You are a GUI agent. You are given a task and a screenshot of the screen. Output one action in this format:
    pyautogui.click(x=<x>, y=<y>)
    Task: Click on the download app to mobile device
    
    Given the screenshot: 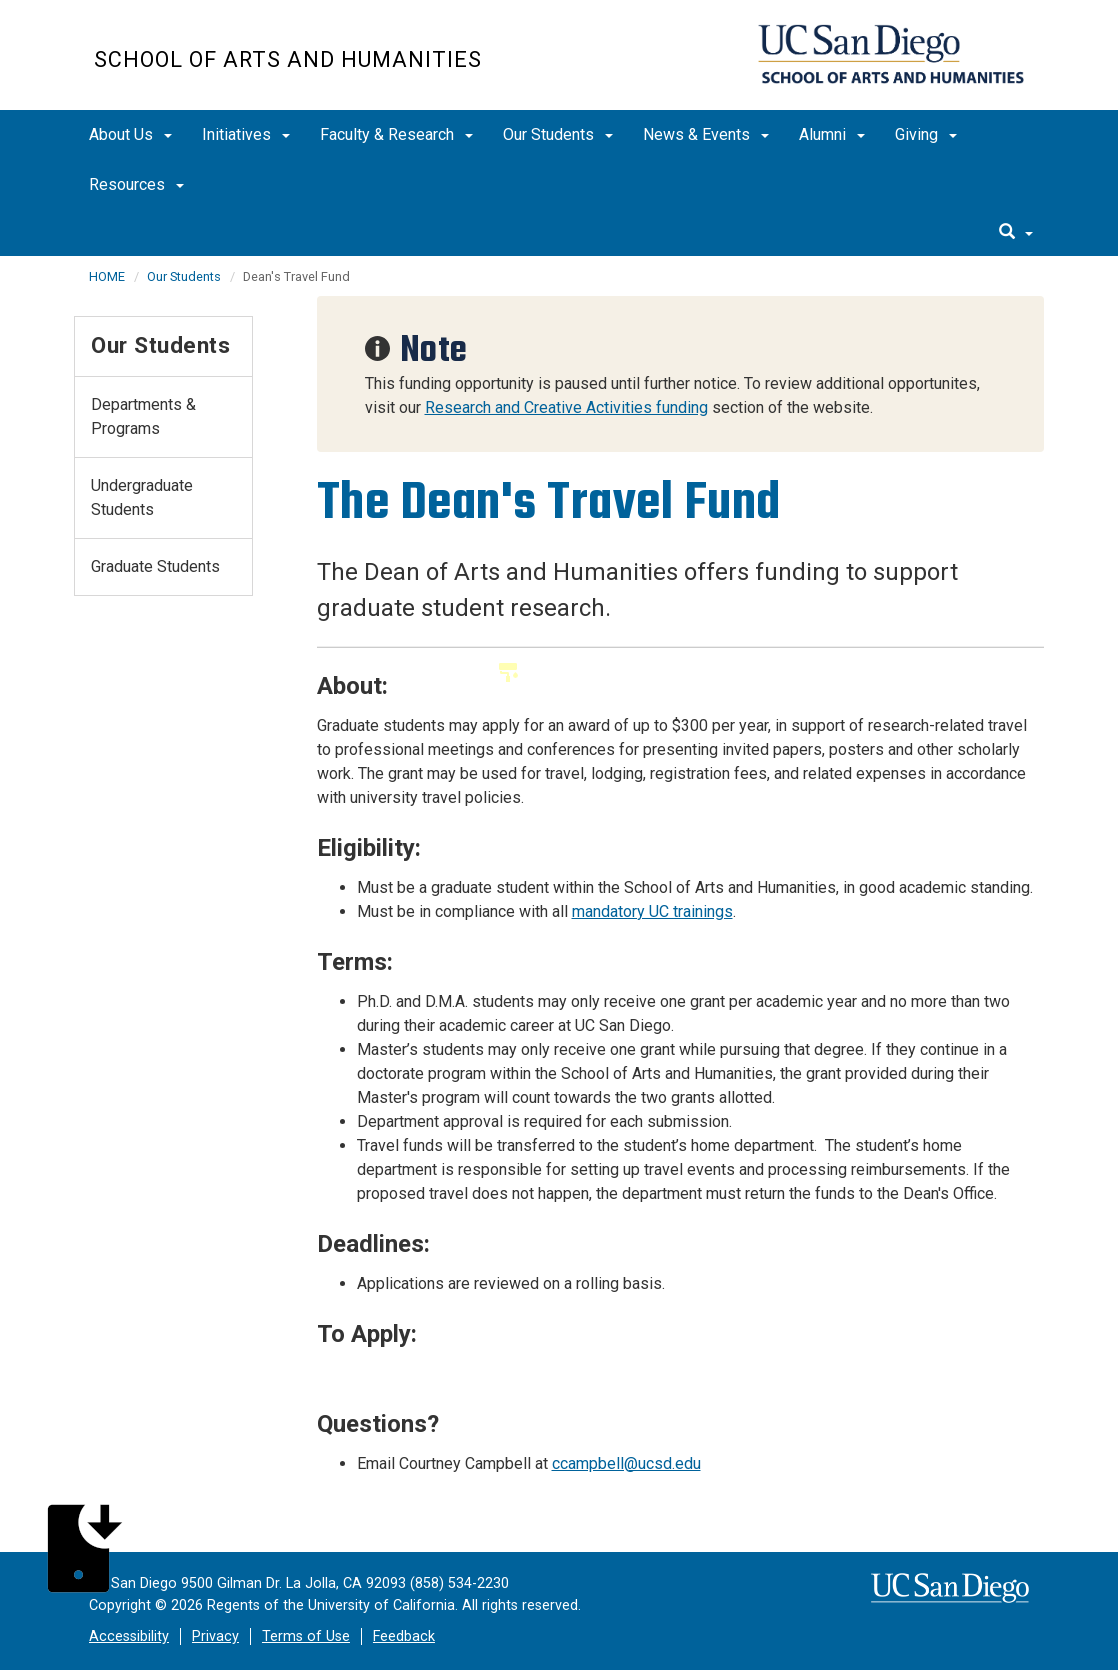 What is the action you would take?
    pyautogui.click(x=78, y=1548)
    